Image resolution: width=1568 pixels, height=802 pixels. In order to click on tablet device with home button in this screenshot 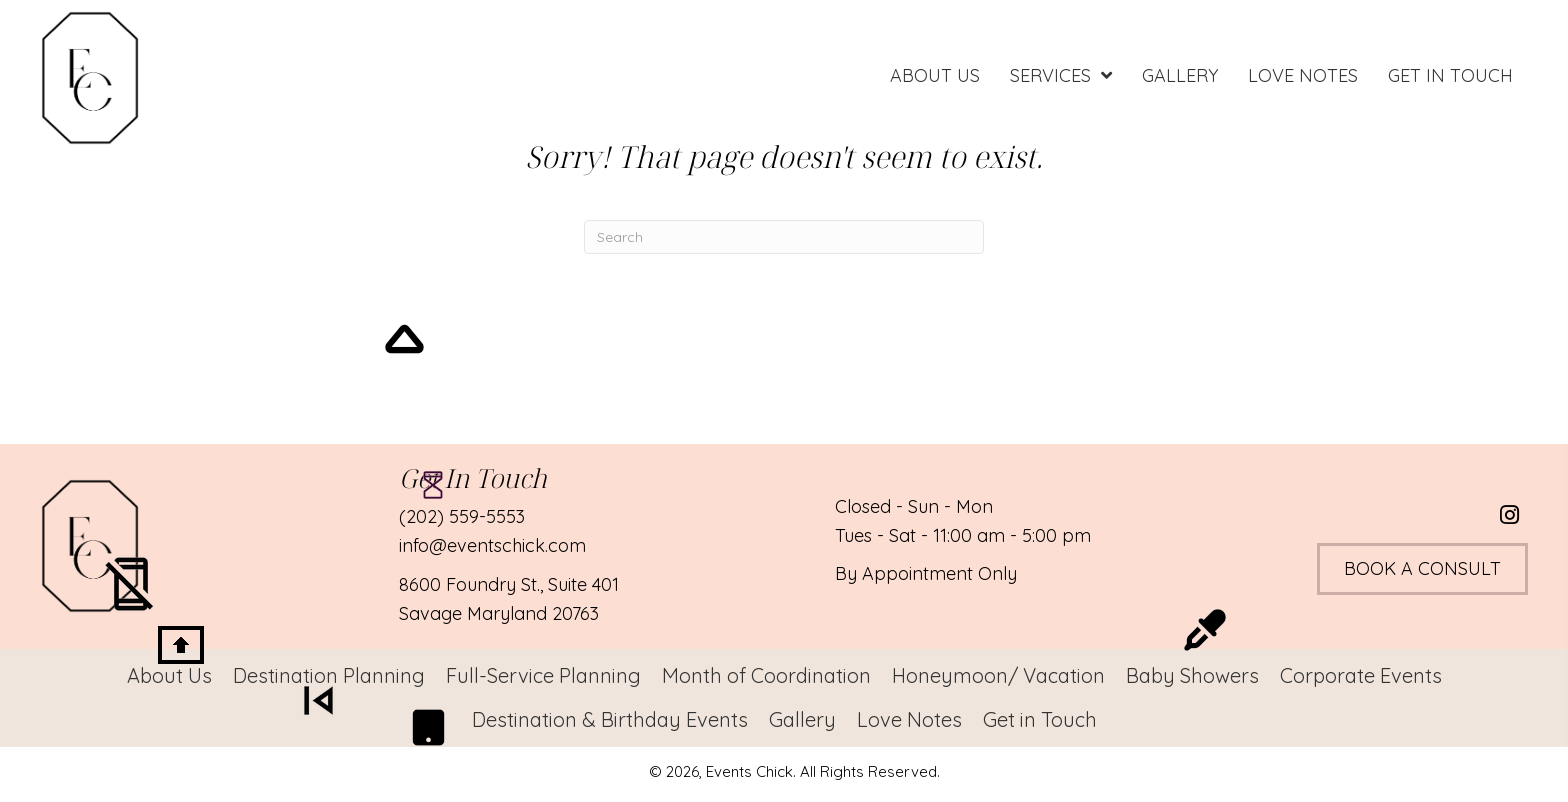, I will do `click(428, 727)`.